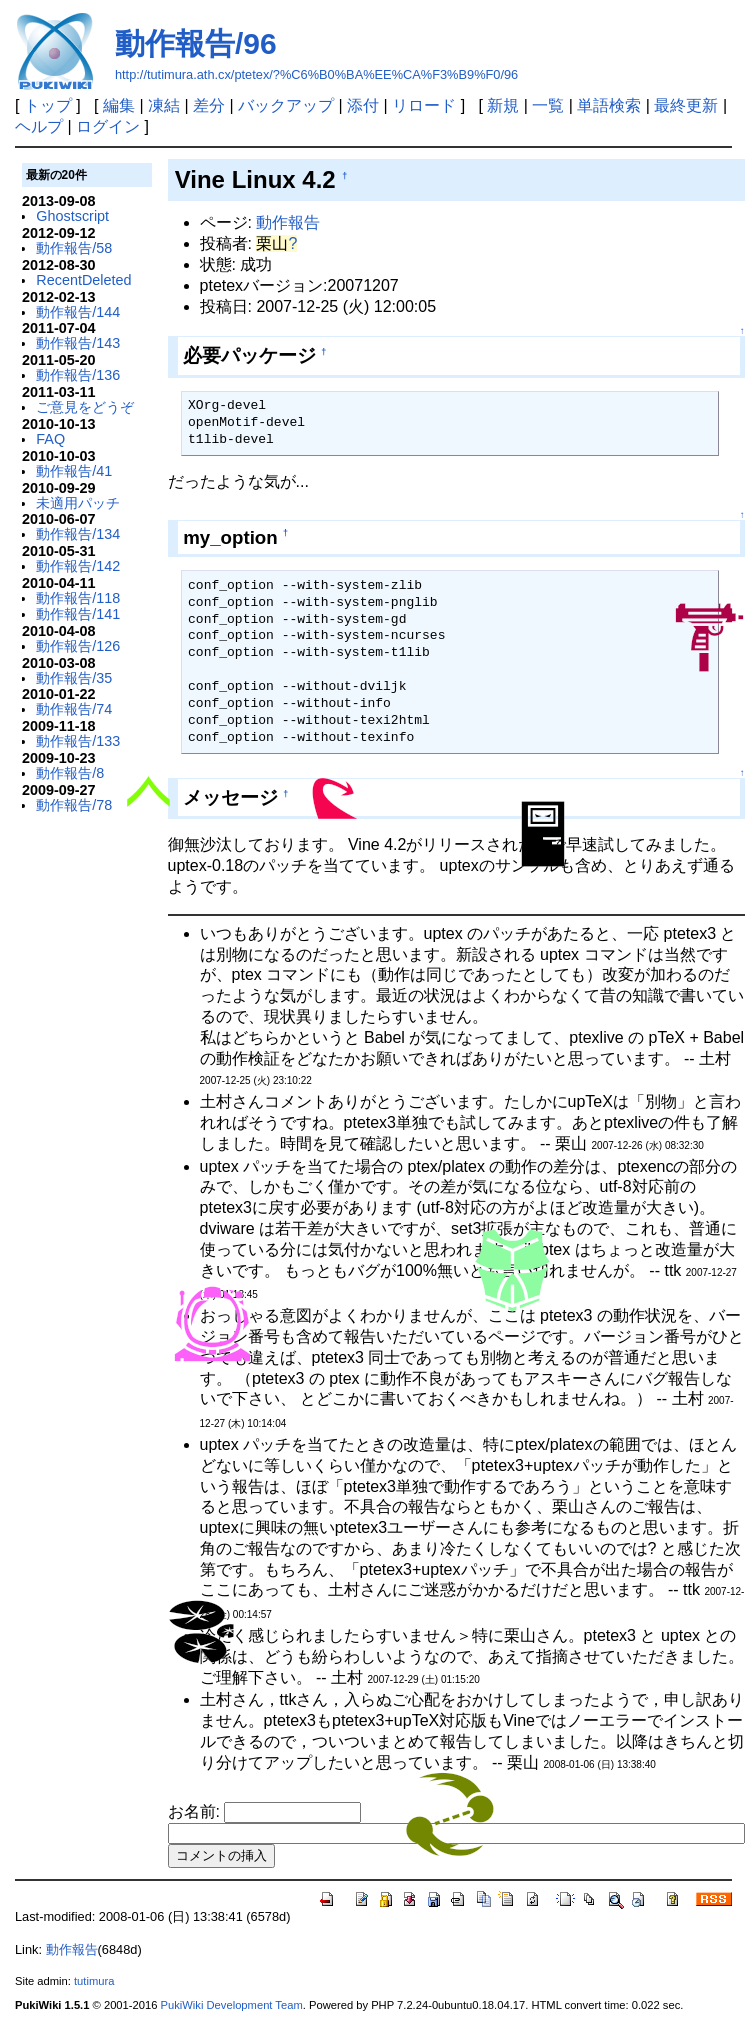 The width and height of the screenshot is (747, 2024). I want to click on perform a thrust-bend attack or maneuver, so click(335, 797).